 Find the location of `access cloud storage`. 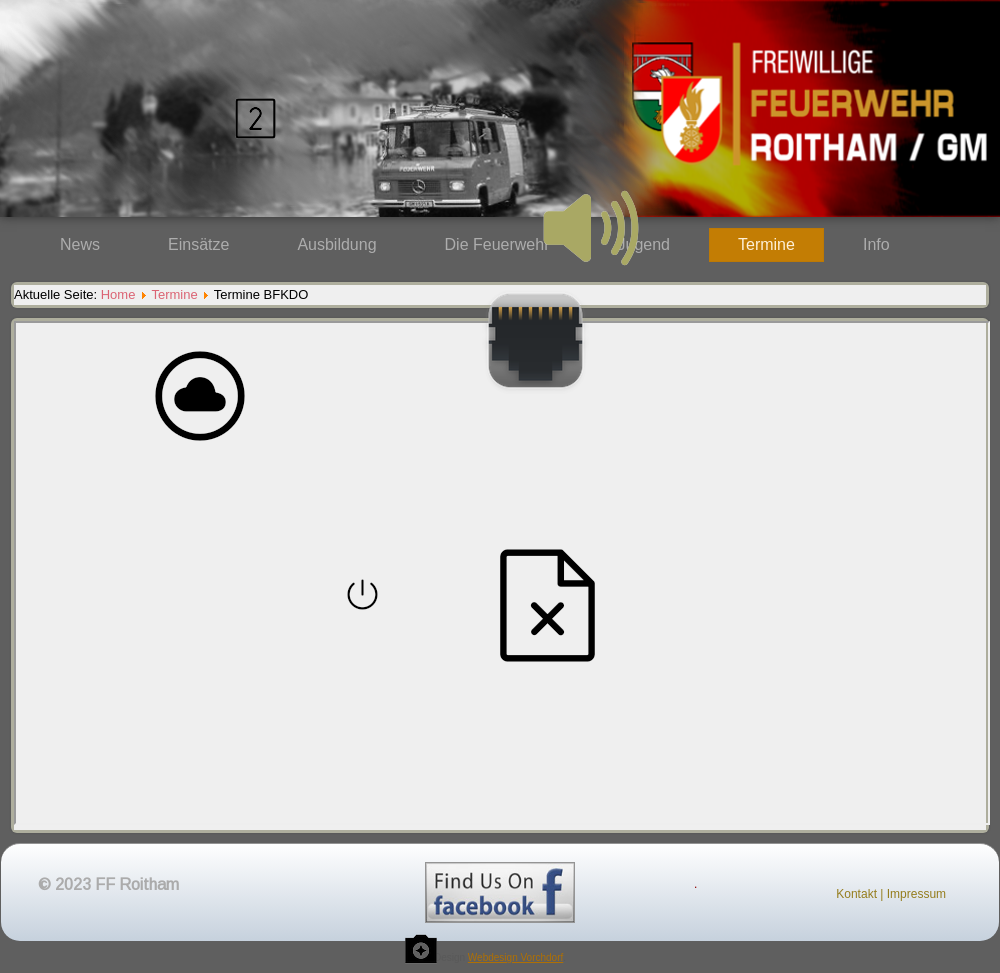

access cloud storage is located at coordinates (200, 396).